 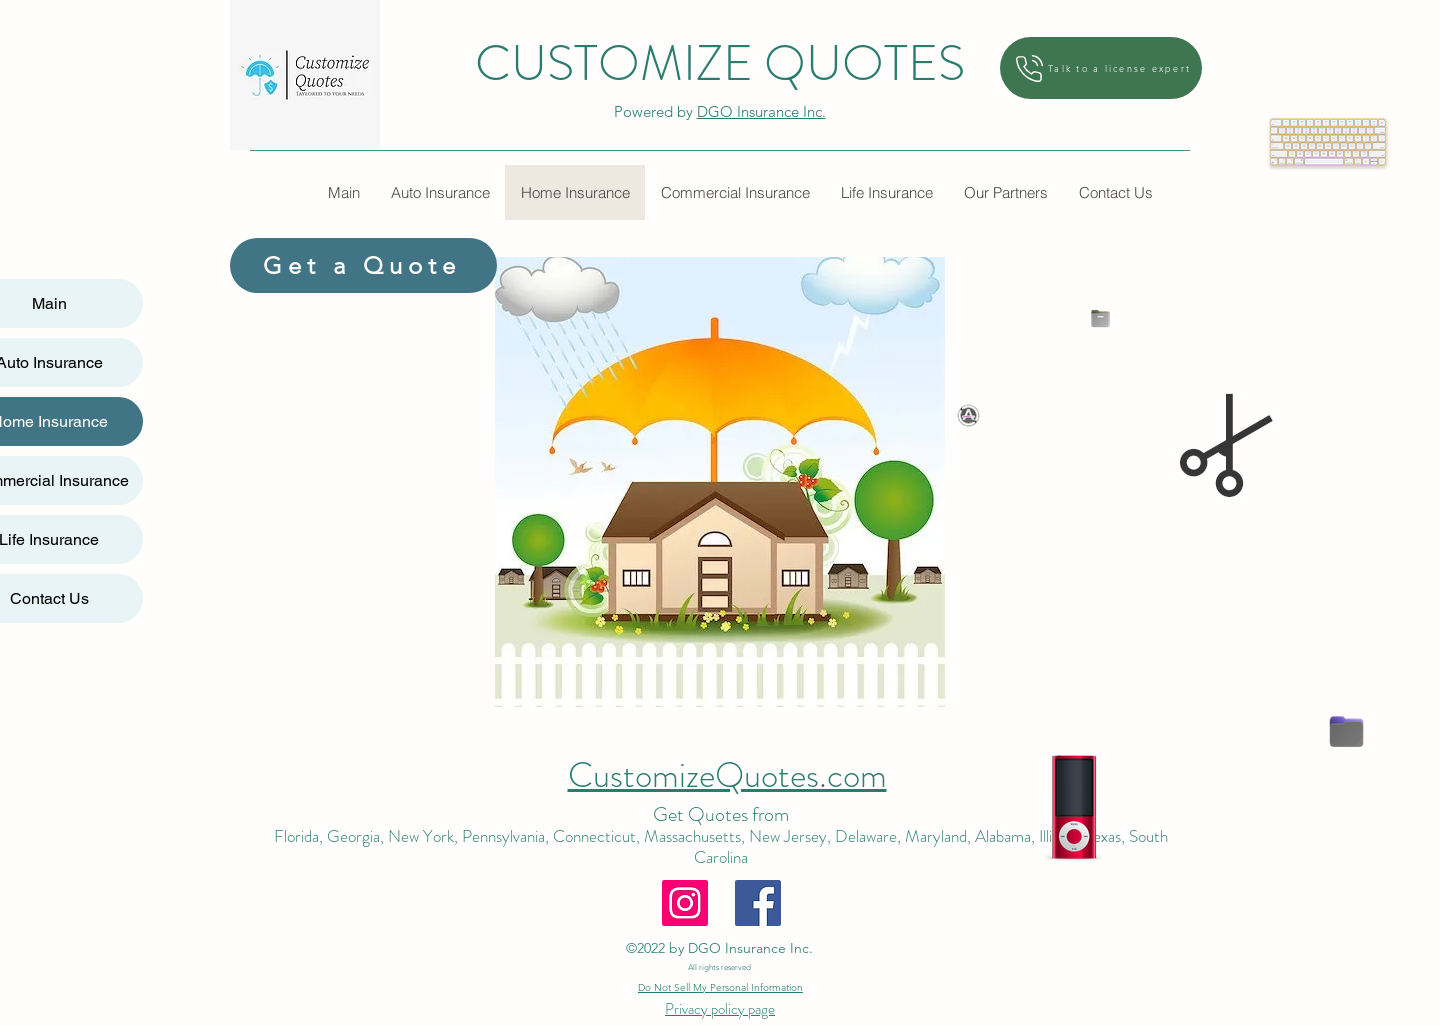 What do you see at coordinates (1100, 318) in the screenshot?
I see `open the Nautilus file manager` at bounding box center [1100, 318].